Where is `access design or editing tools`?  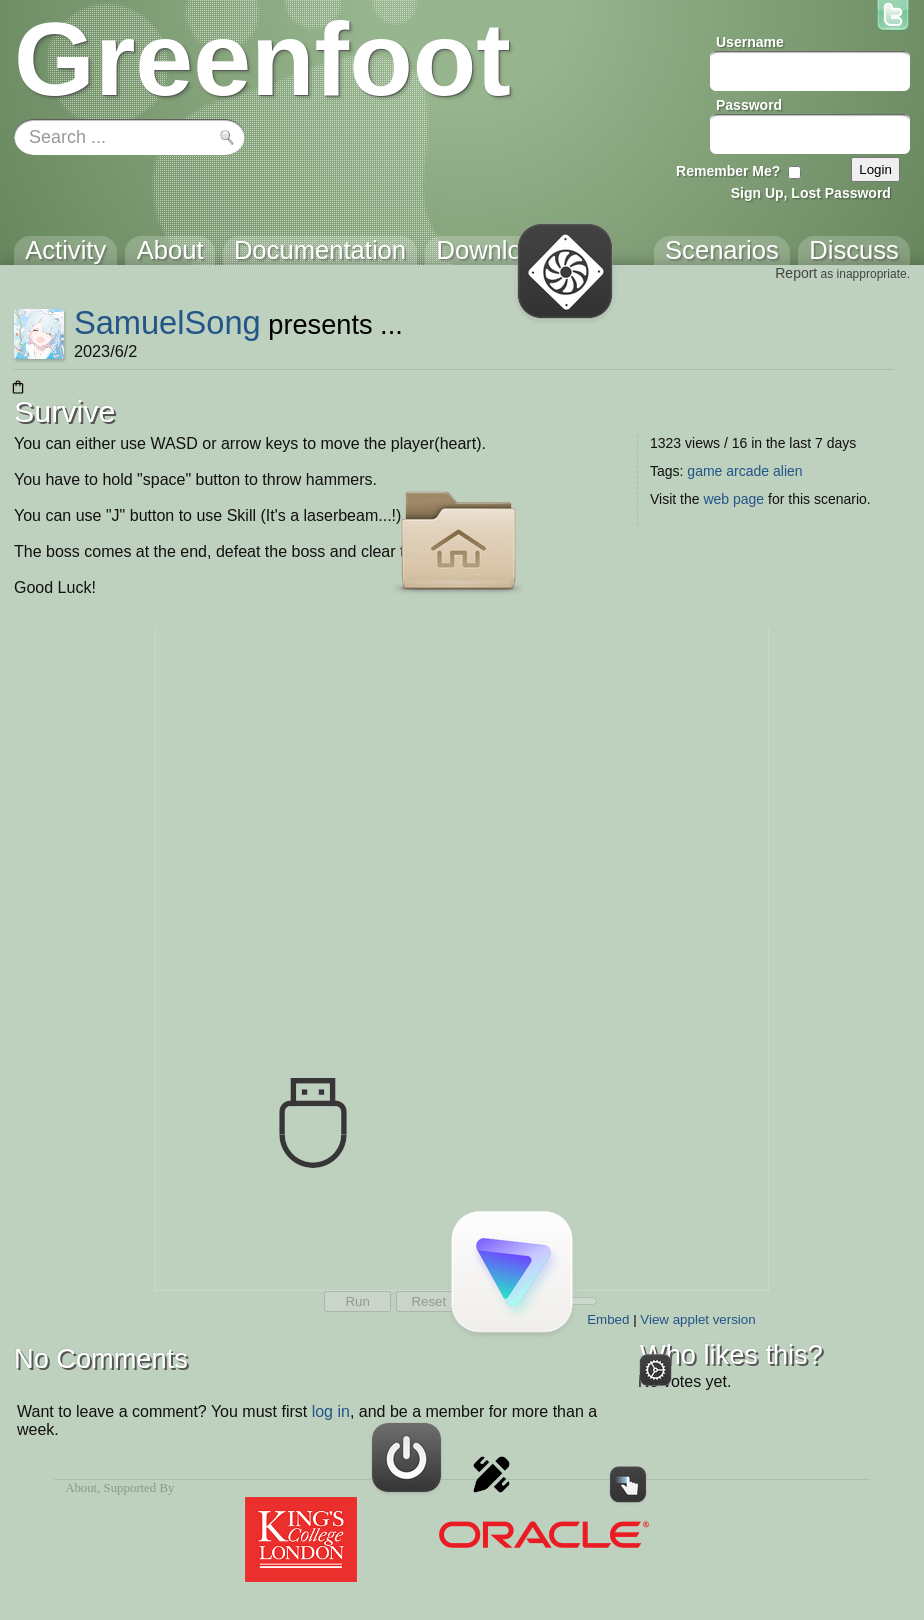
access design or editing tools is located at coordinates (491, 1474).